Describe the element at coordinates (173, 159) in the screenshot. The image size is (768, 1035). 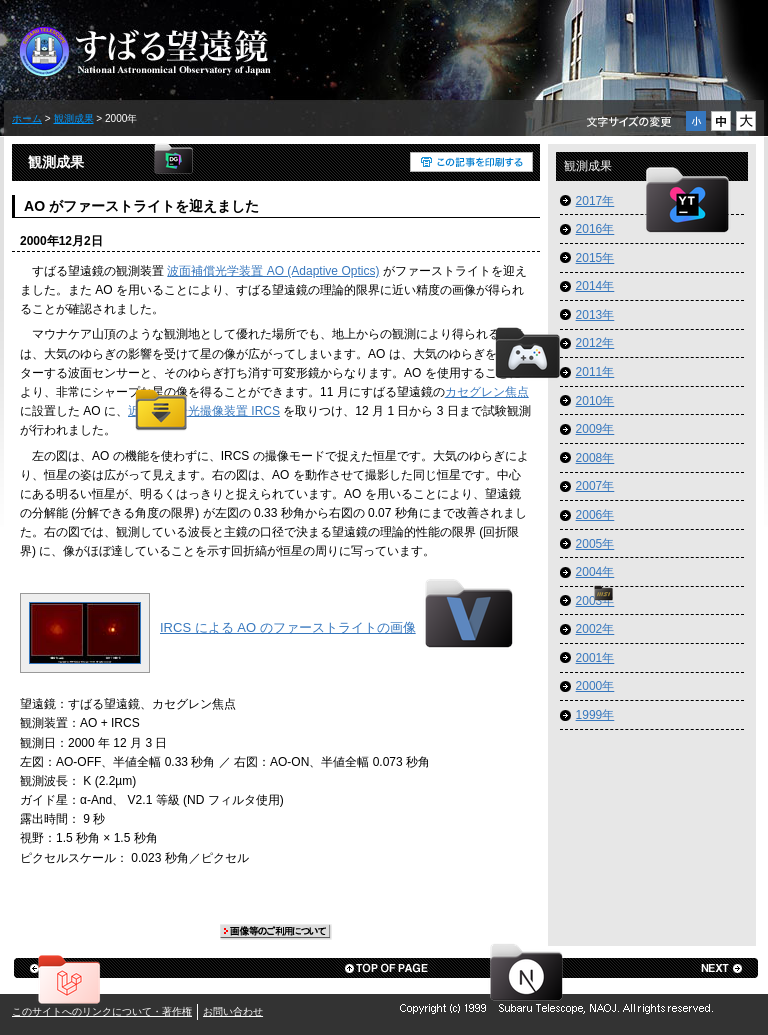
I see `open JetBrains DataGrip project folder` at that location.